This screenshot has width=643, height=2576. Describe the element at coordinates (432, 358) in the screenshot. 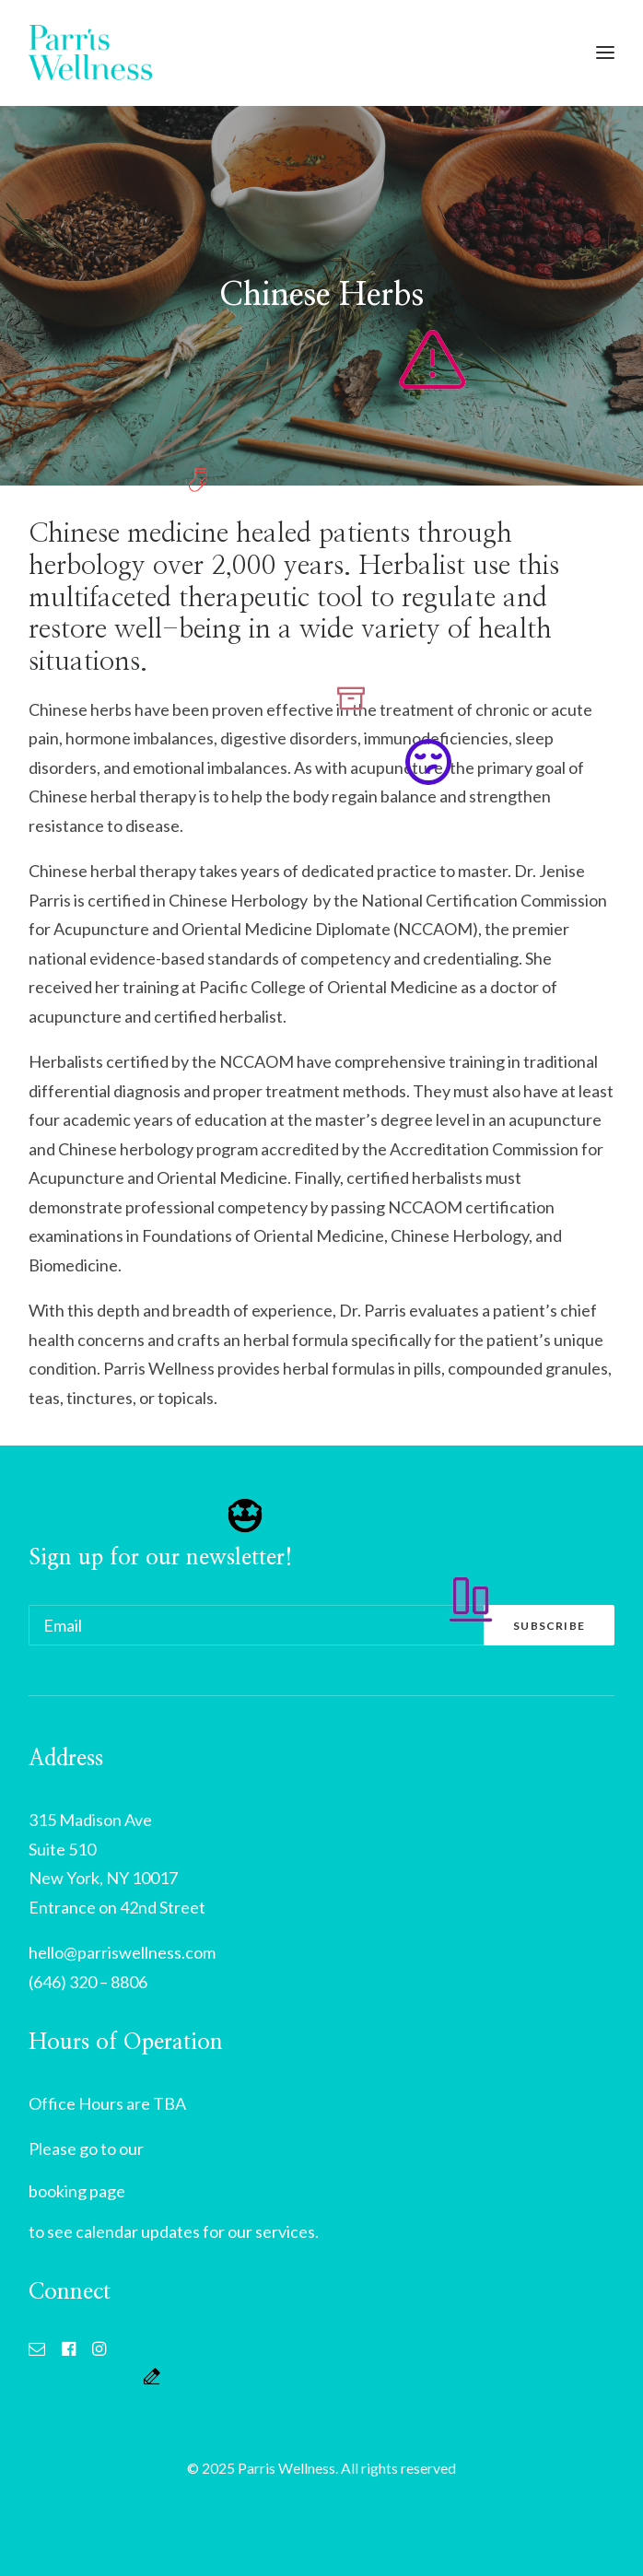

I see `indicates a warning or caution state` at that location.